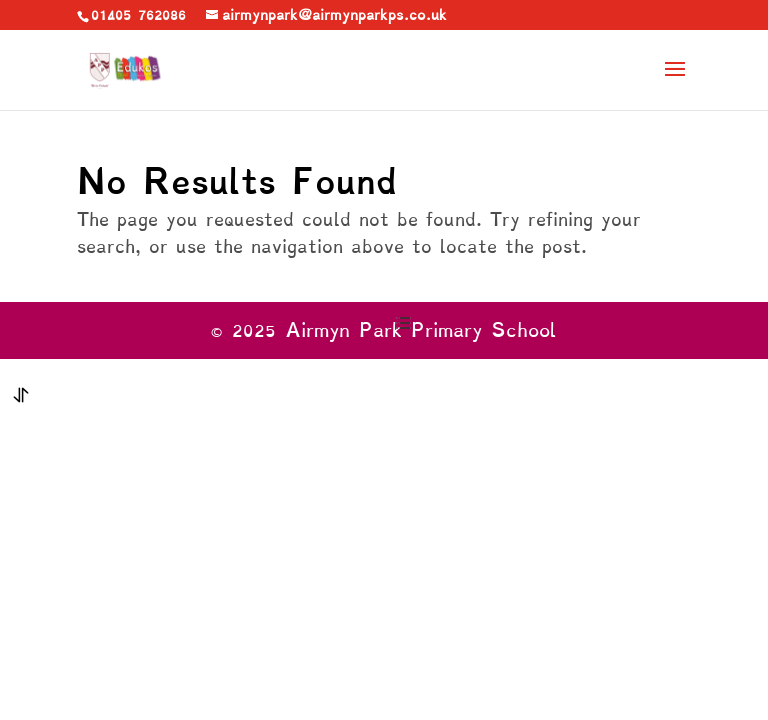 Image resolution: width=768 pixels, height=720 pixels. Describe the element at coordinates (21, 395) in the screenshot. I see `transfer data between devices` at that location.